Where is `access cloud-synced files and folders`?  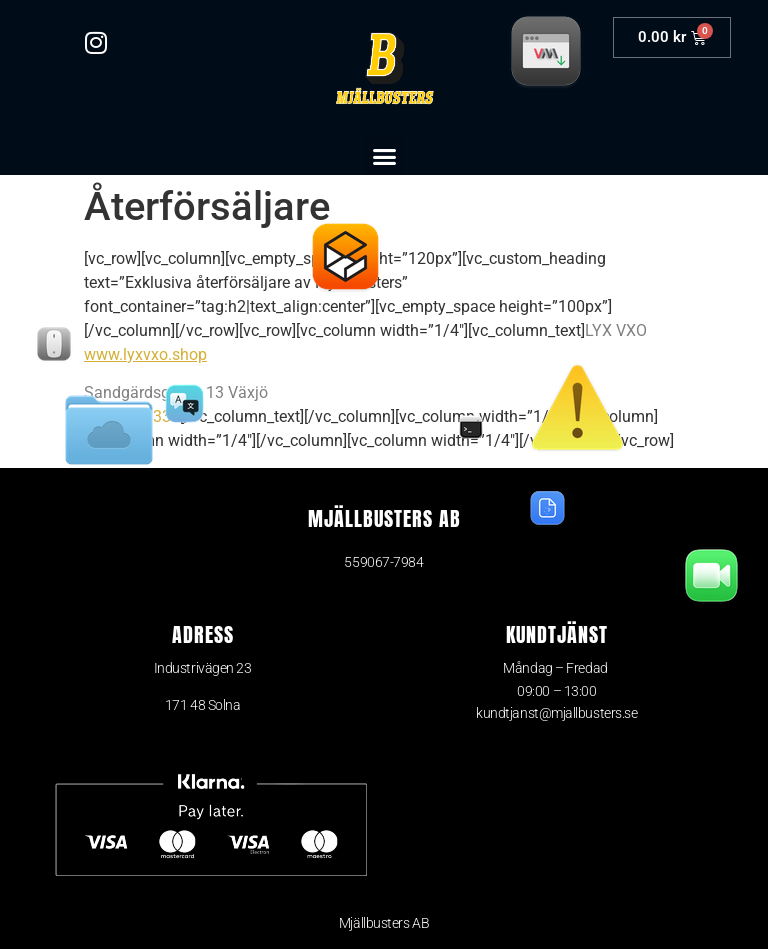 access cloud-synced files and folders is located at coordinates (109, 430).